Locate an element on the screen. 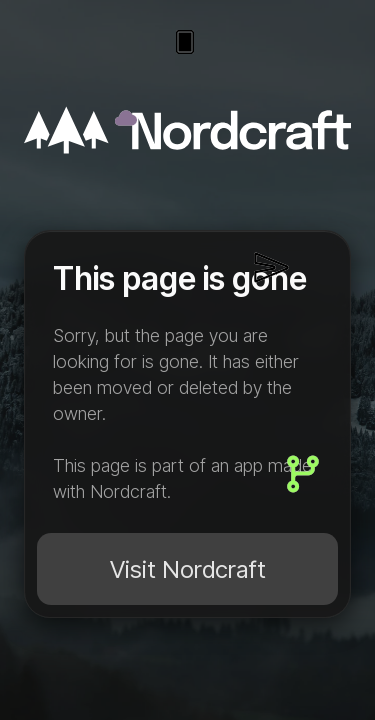 This screenshot has height=720, width=375. view repository branches is located at coordinates (303, 474).